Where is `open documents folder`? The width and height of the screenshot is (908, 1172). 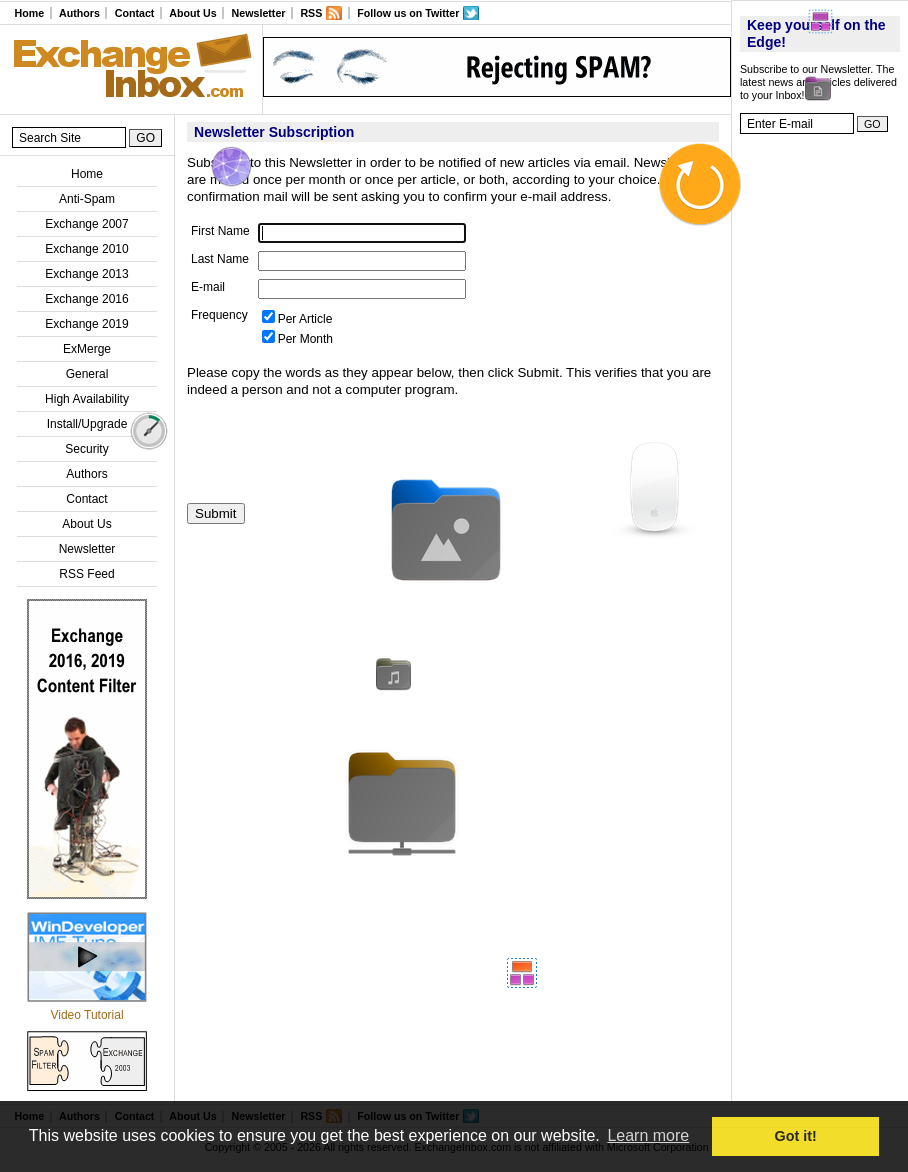
open documents folder is located at coordinates (818, 88).